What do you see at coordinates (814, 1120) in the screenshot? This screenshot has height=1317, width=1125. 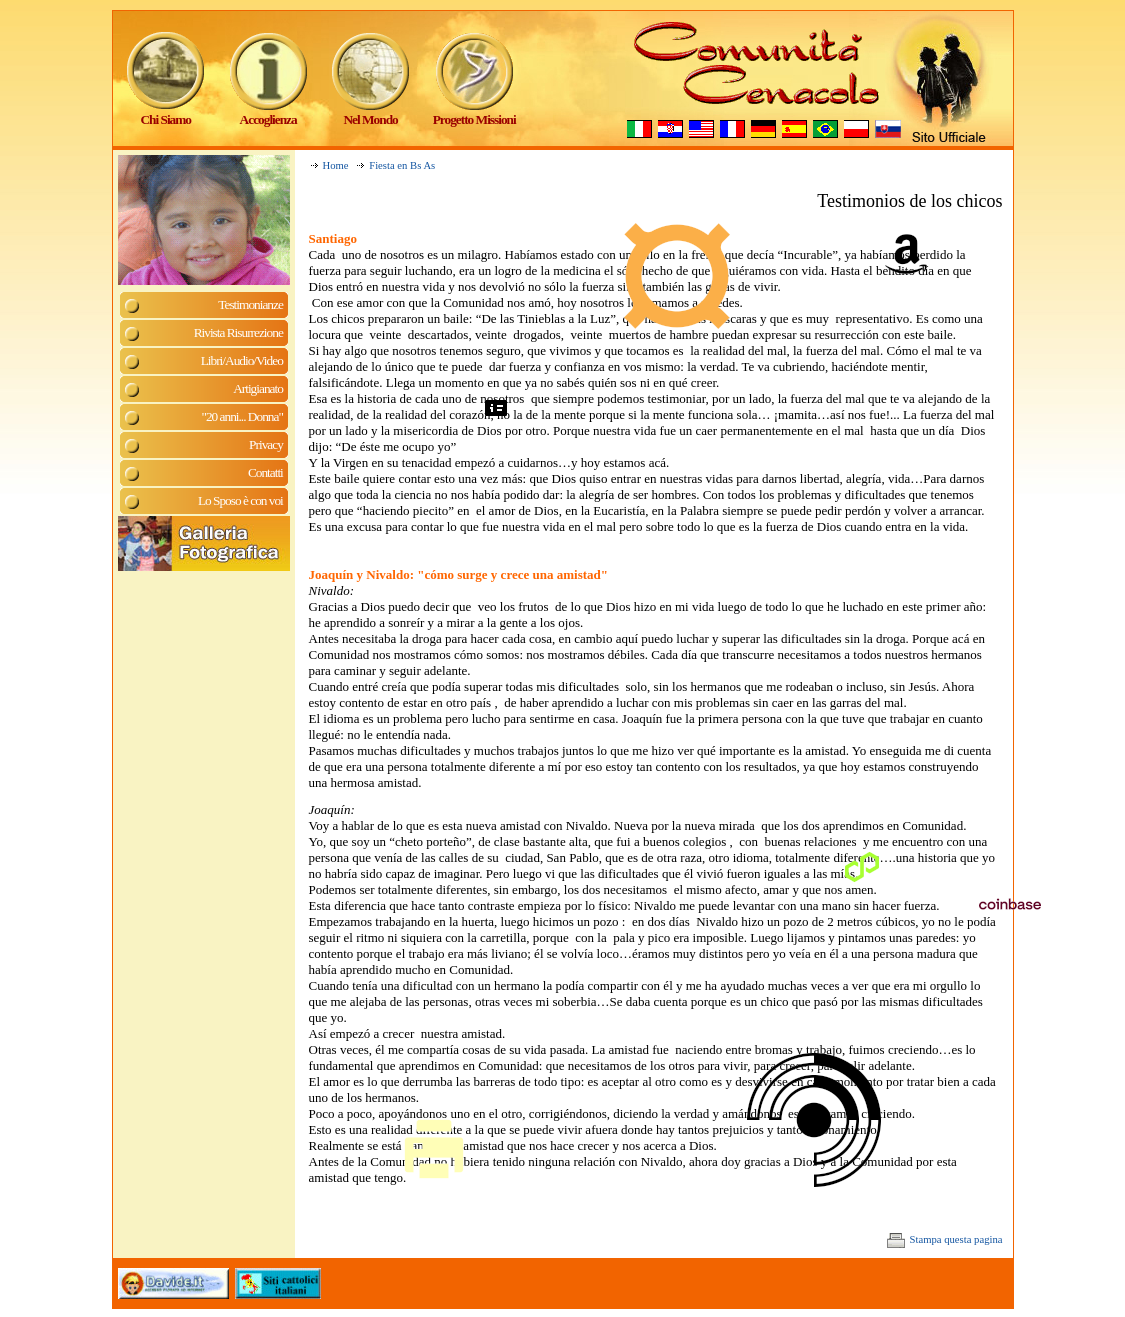 I see `open freshrss feed reader app` at bounding box center [814, 1120].